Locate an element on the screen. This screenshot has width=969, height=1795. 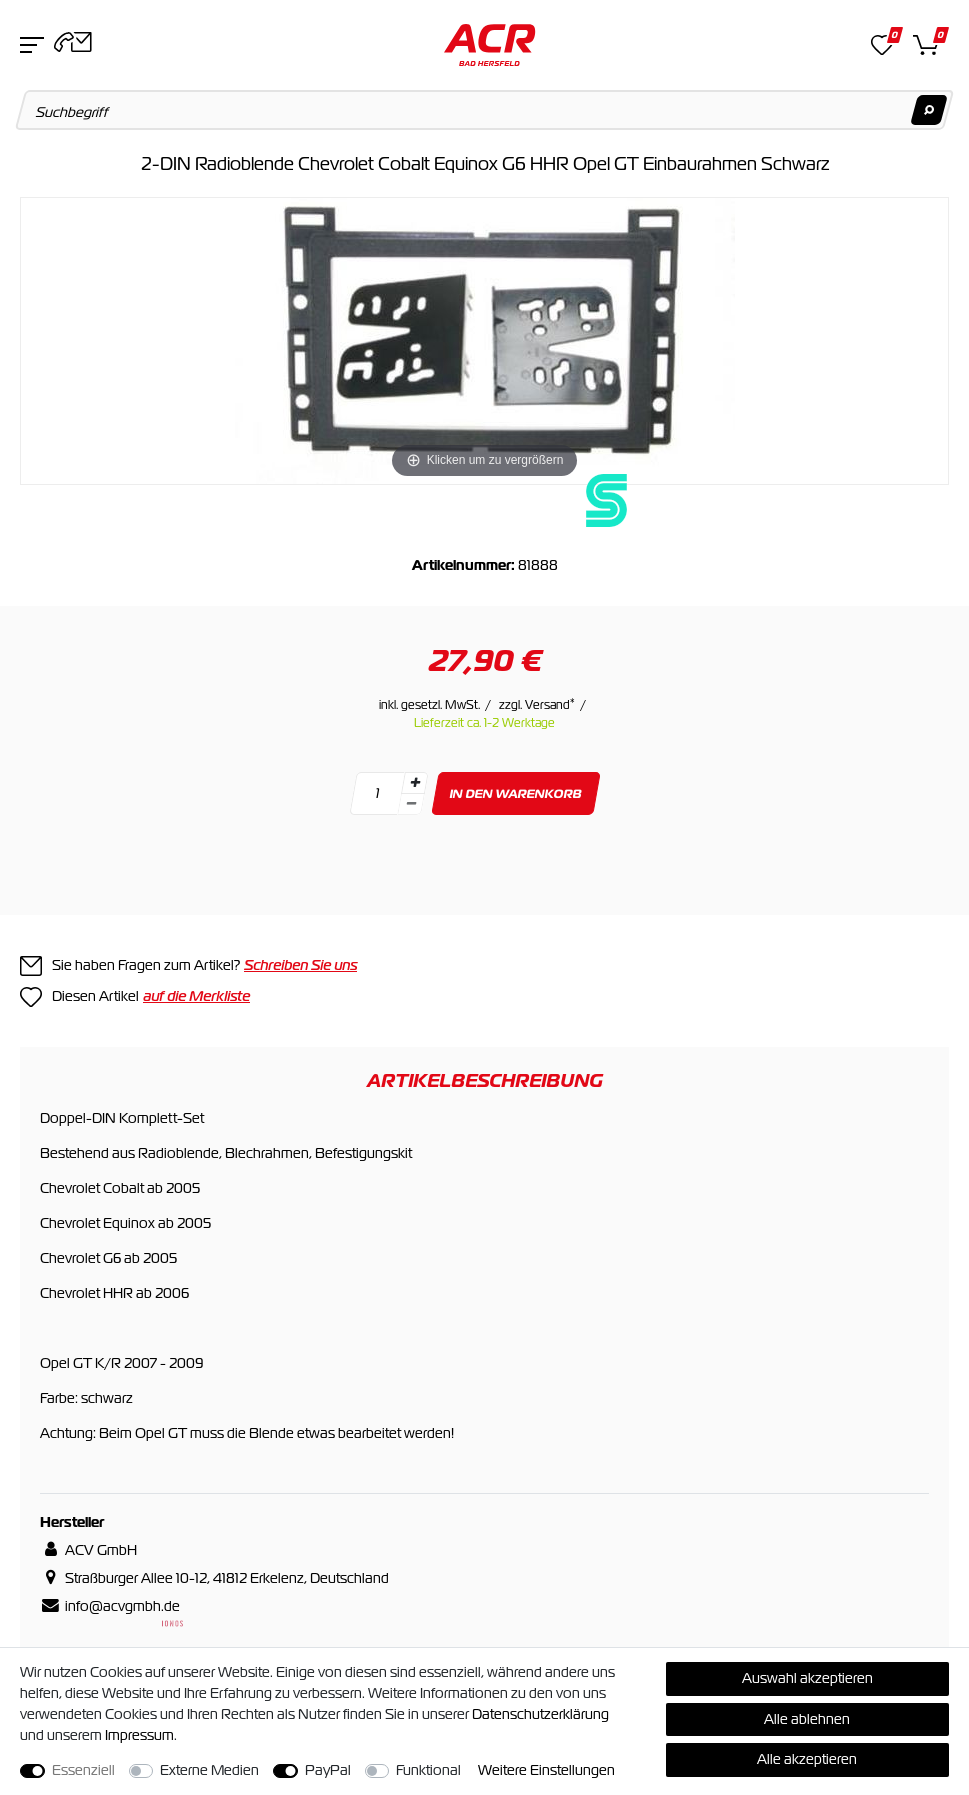
ionos web hosting and cloud services logo is located at coordinates (172, 1623).